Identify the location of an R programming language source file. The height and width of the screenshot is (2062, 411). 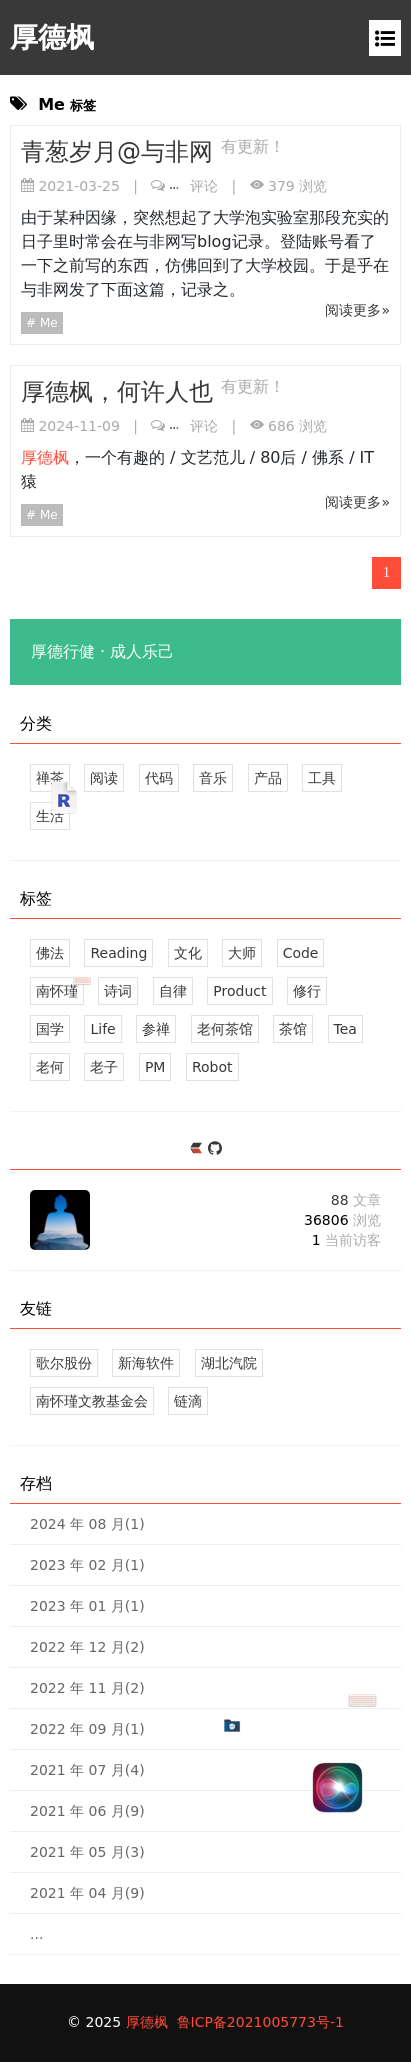
(64, 798).